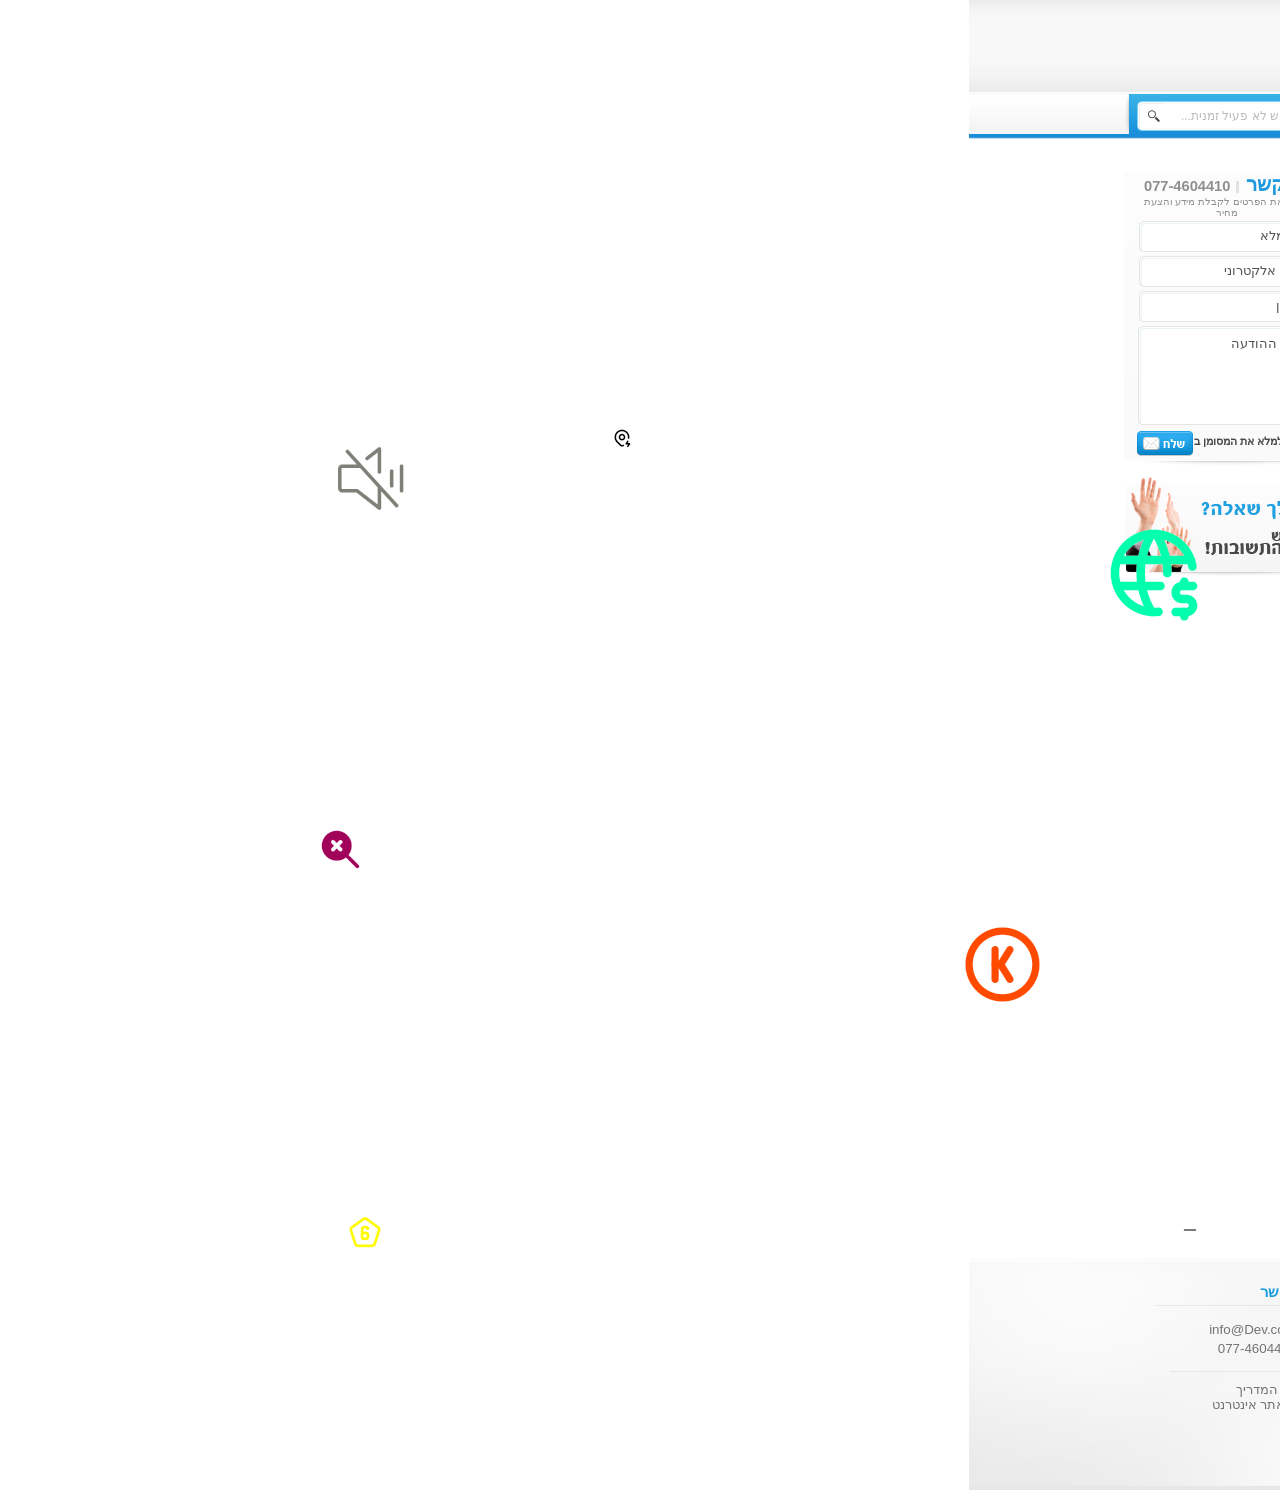 The width and height of the screenshot is (1280, 1490). I want to click on enable fast or instant location tracking, so click(622, 438).